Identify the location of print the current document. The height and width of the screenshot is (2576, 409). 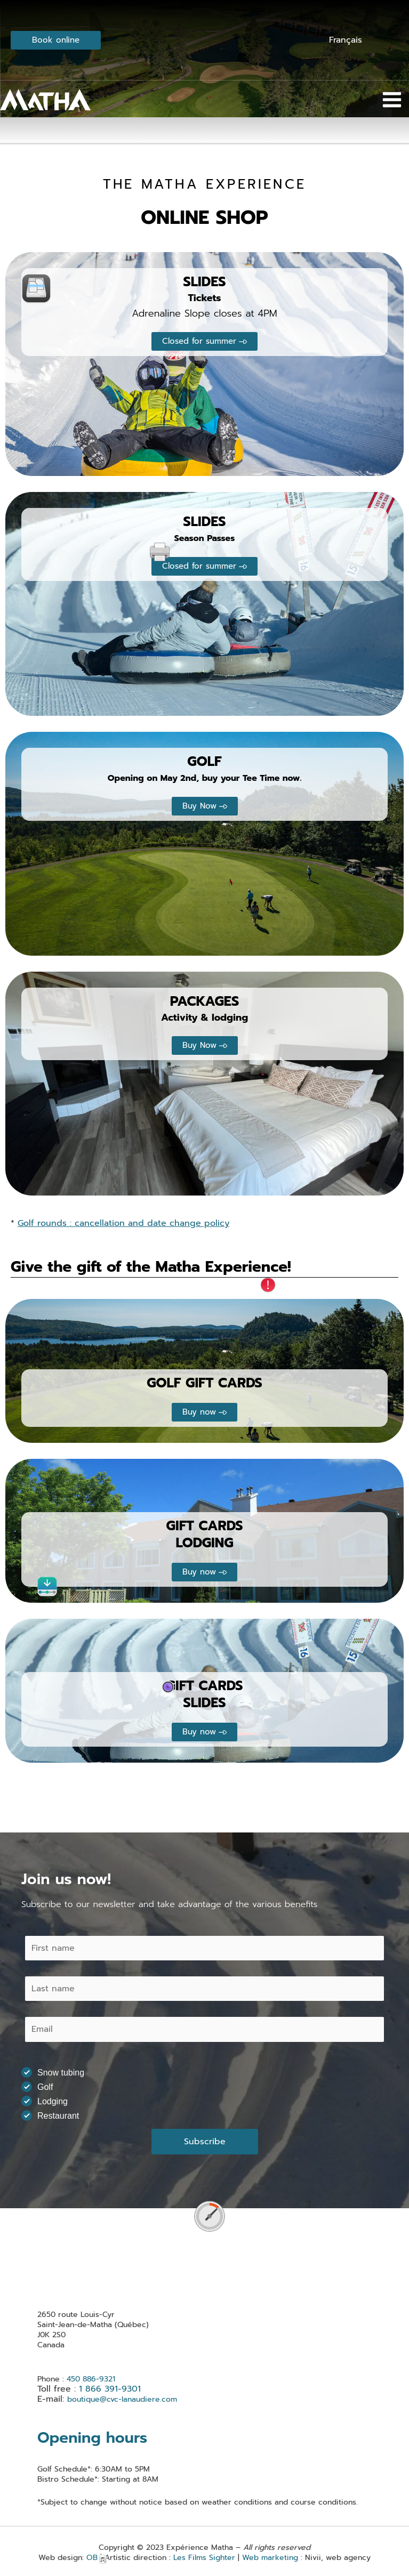
(159, 552).